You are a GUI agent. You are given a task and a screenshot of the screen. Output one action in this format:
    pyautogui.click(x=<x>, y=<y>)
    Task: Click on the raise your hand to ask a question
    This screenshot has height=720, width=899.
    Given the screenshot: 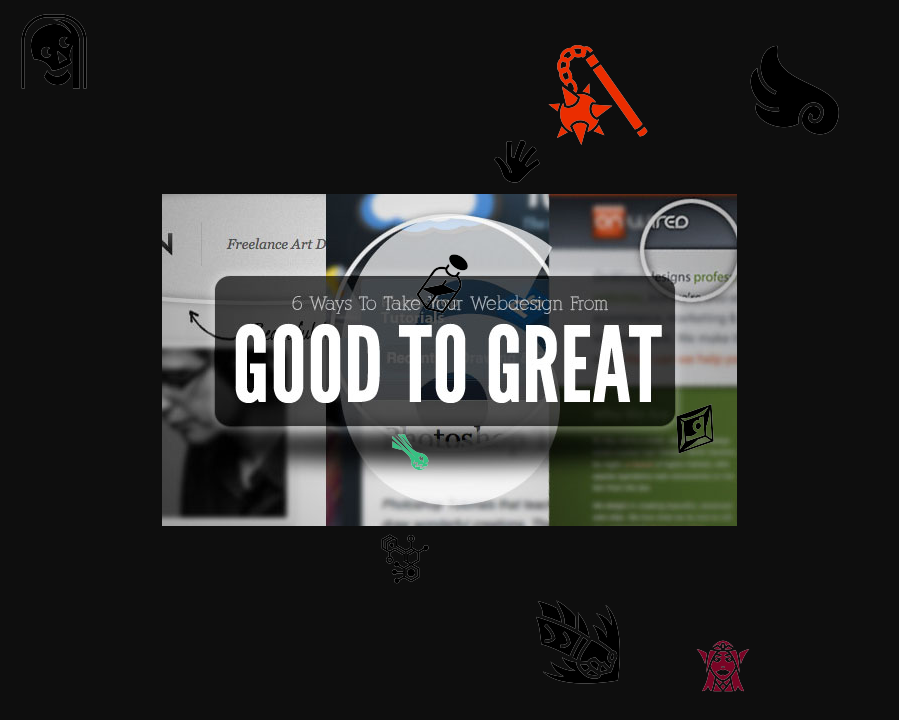 What is the action you would take?
    pyautogui.click(x=516, y=161)
    